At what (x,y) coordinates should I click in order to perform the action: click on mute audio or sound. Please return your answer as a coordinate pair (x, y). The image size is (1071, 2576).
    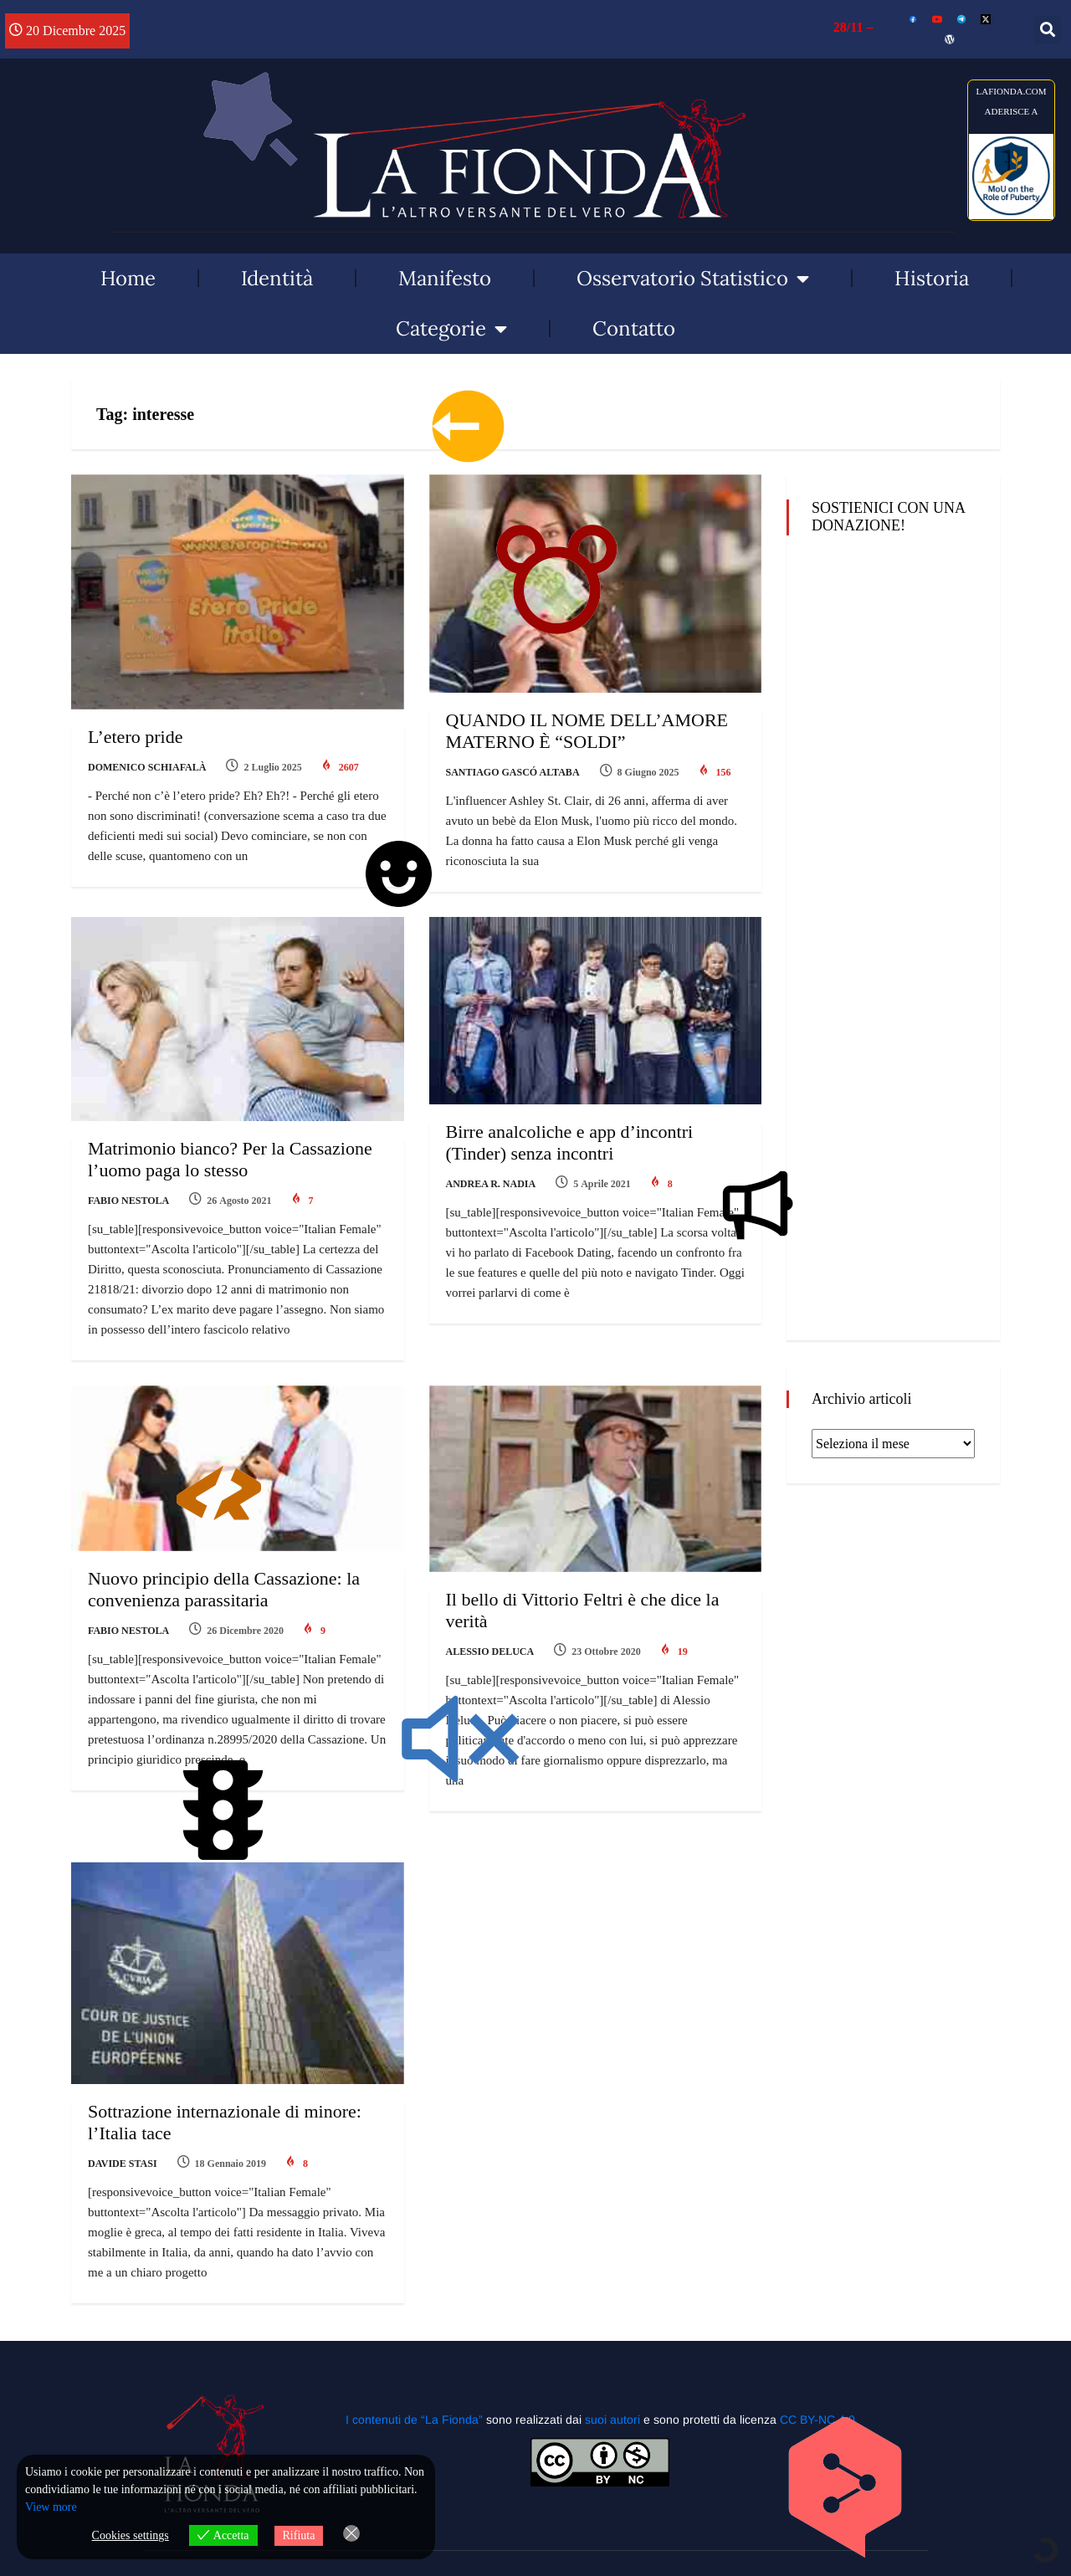
    Looking at the image, I should click on (458, 1739).